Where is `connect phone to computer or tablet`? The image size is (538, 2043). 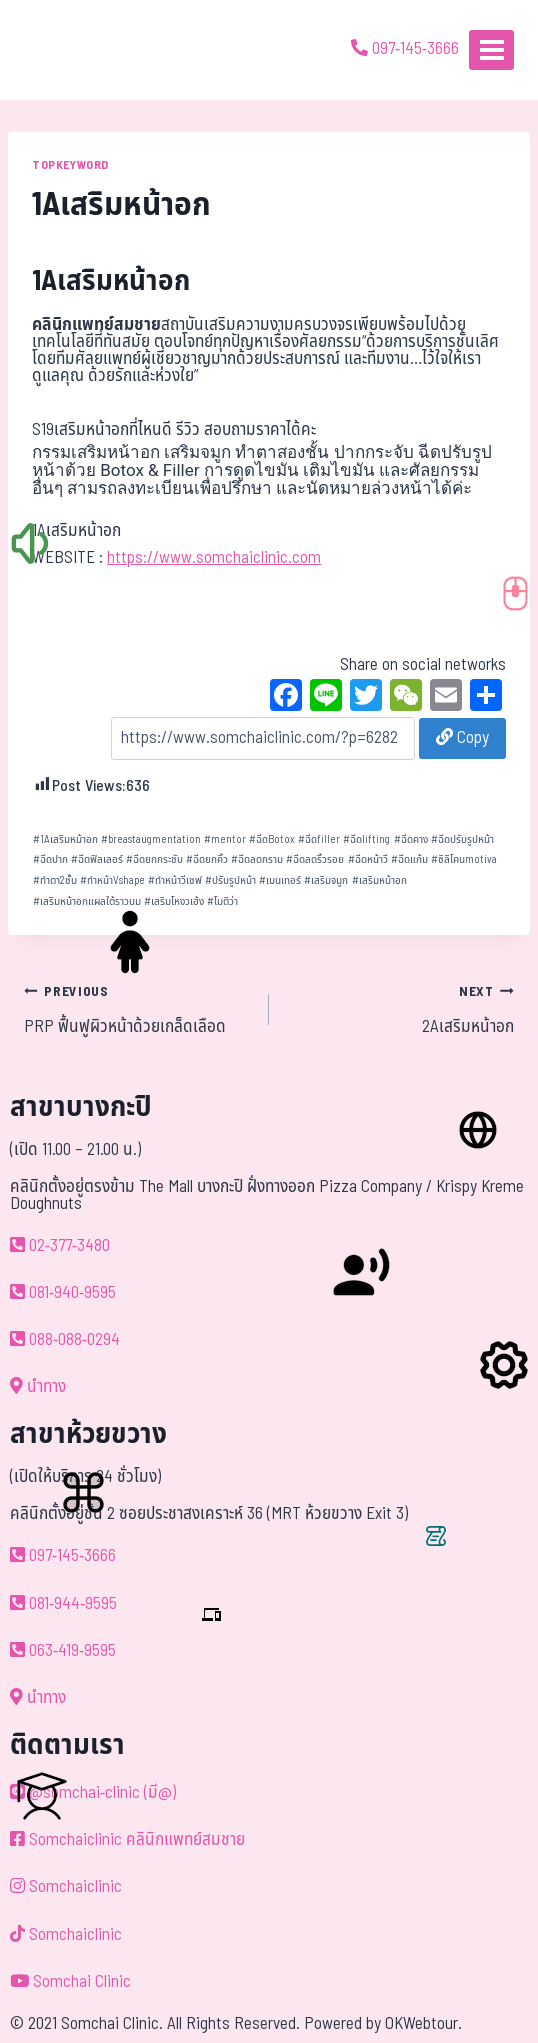 connect phone to computer or tablet is located at coordinates (211, 1614).